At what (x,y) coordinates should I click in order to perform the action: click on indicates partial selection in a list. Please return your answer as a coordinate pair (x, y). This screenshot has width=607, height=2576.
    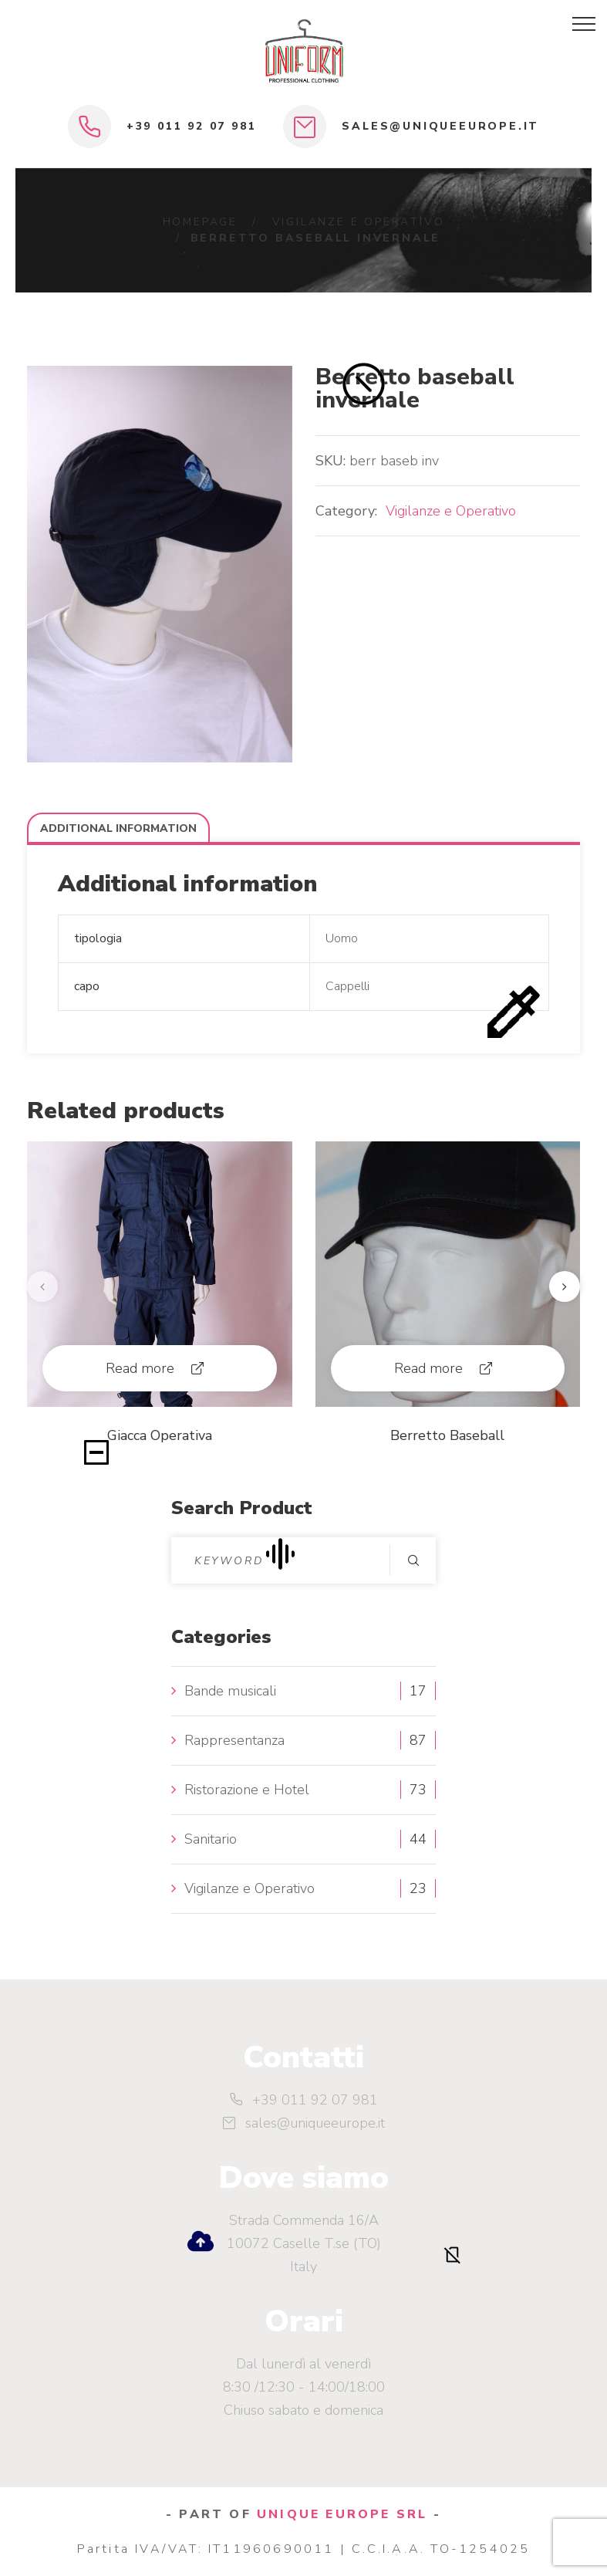
    Looking at the image, I should click on (96, 1452).